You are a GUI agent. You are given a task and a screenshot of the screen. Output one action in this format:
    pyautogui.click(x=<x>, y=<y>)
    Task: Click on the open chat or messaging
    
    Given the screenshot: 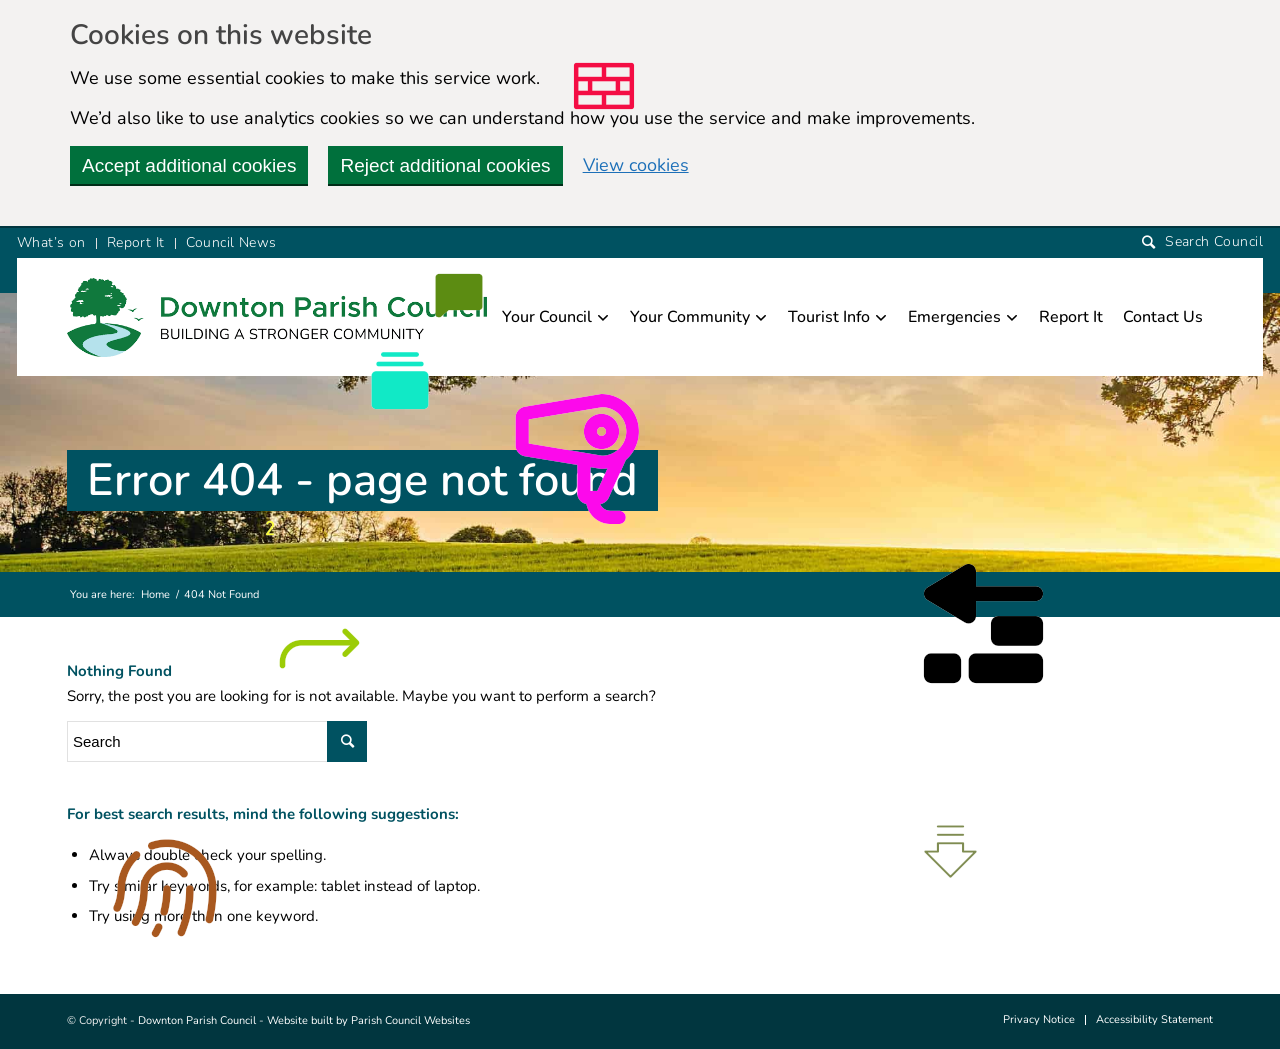 What is the action you would take?
    pyautogui.click(x=459, y=292)
    